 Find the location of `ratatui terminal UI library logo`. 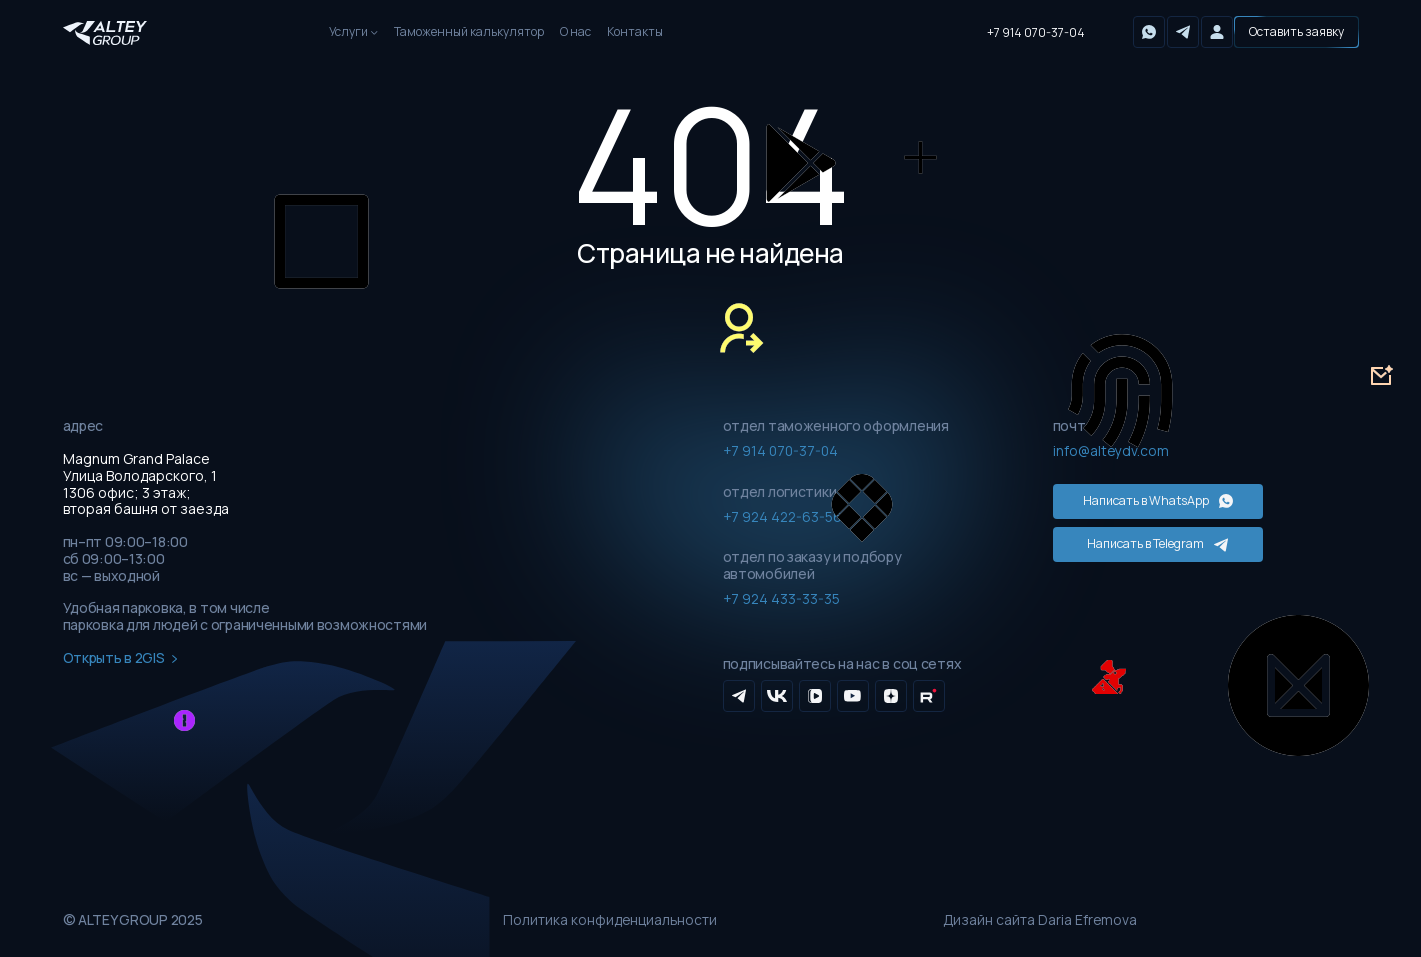

ratatui terminal UI library logo is located at coordinates (1109, 677).